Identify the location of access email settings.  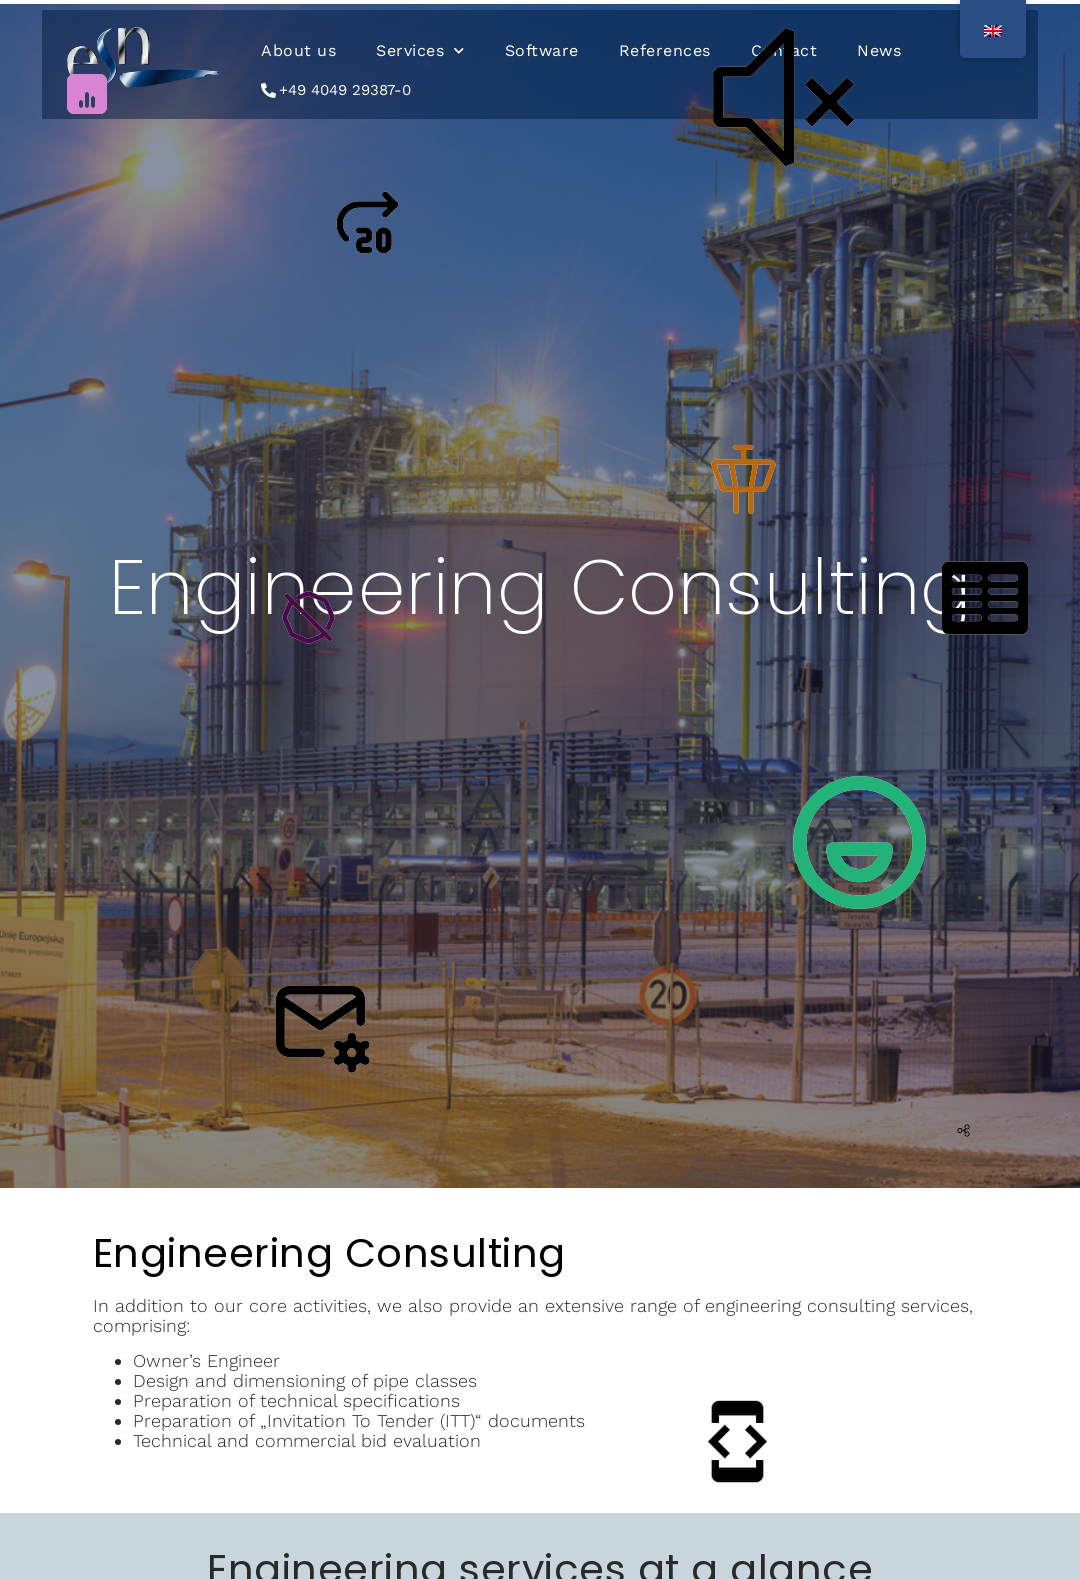
(320, 1021).